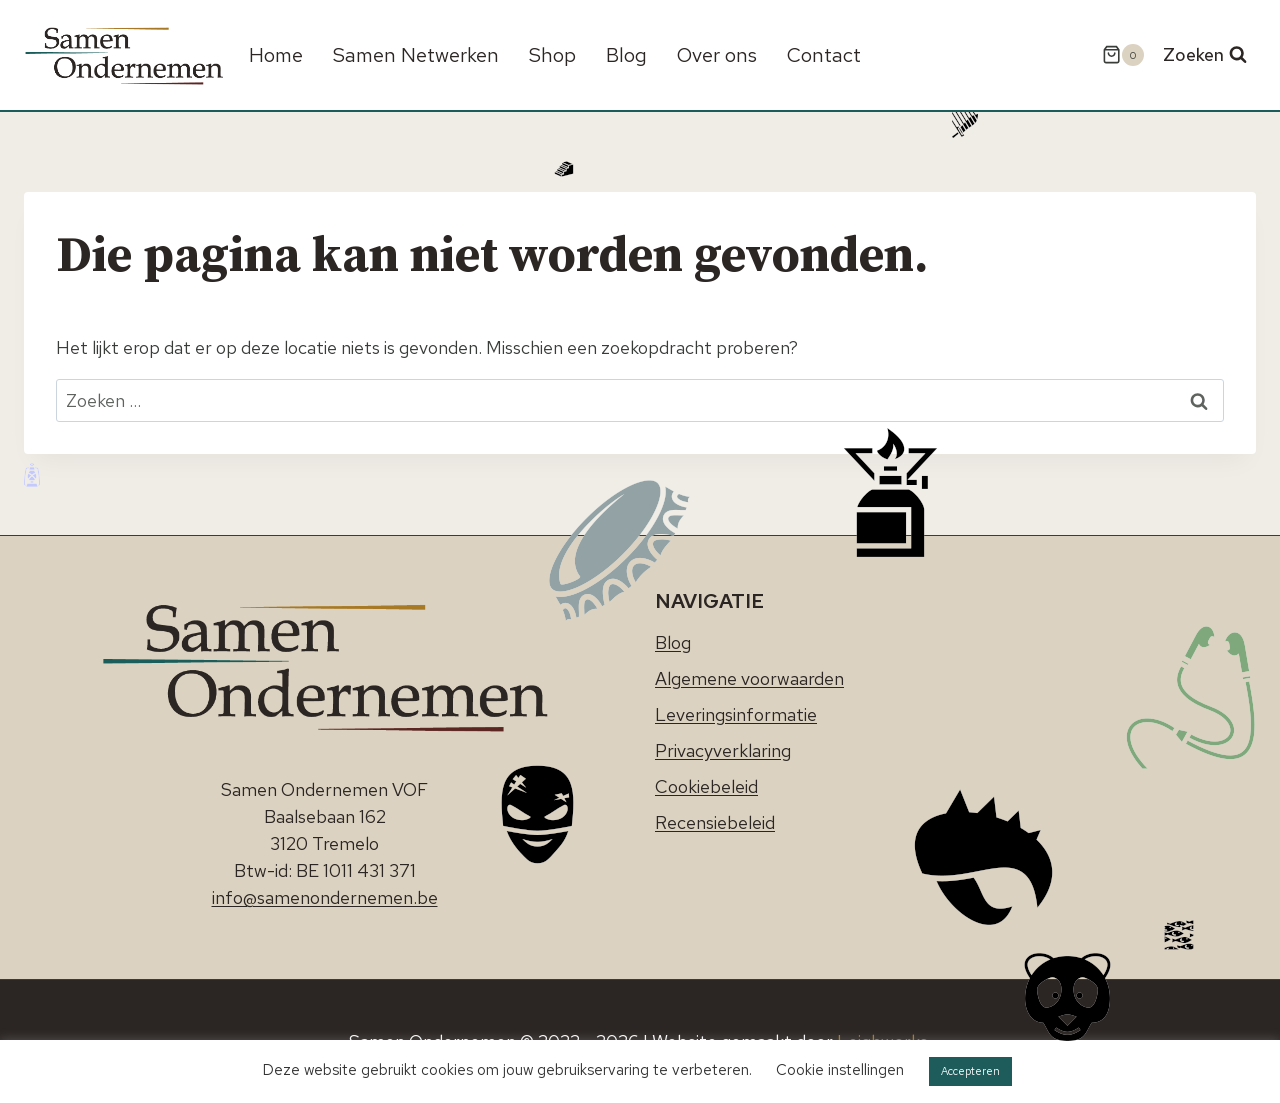  Describe the element at coordinates (890, 491) in the screenshot. I see `access cooking or stove controls` at that location.